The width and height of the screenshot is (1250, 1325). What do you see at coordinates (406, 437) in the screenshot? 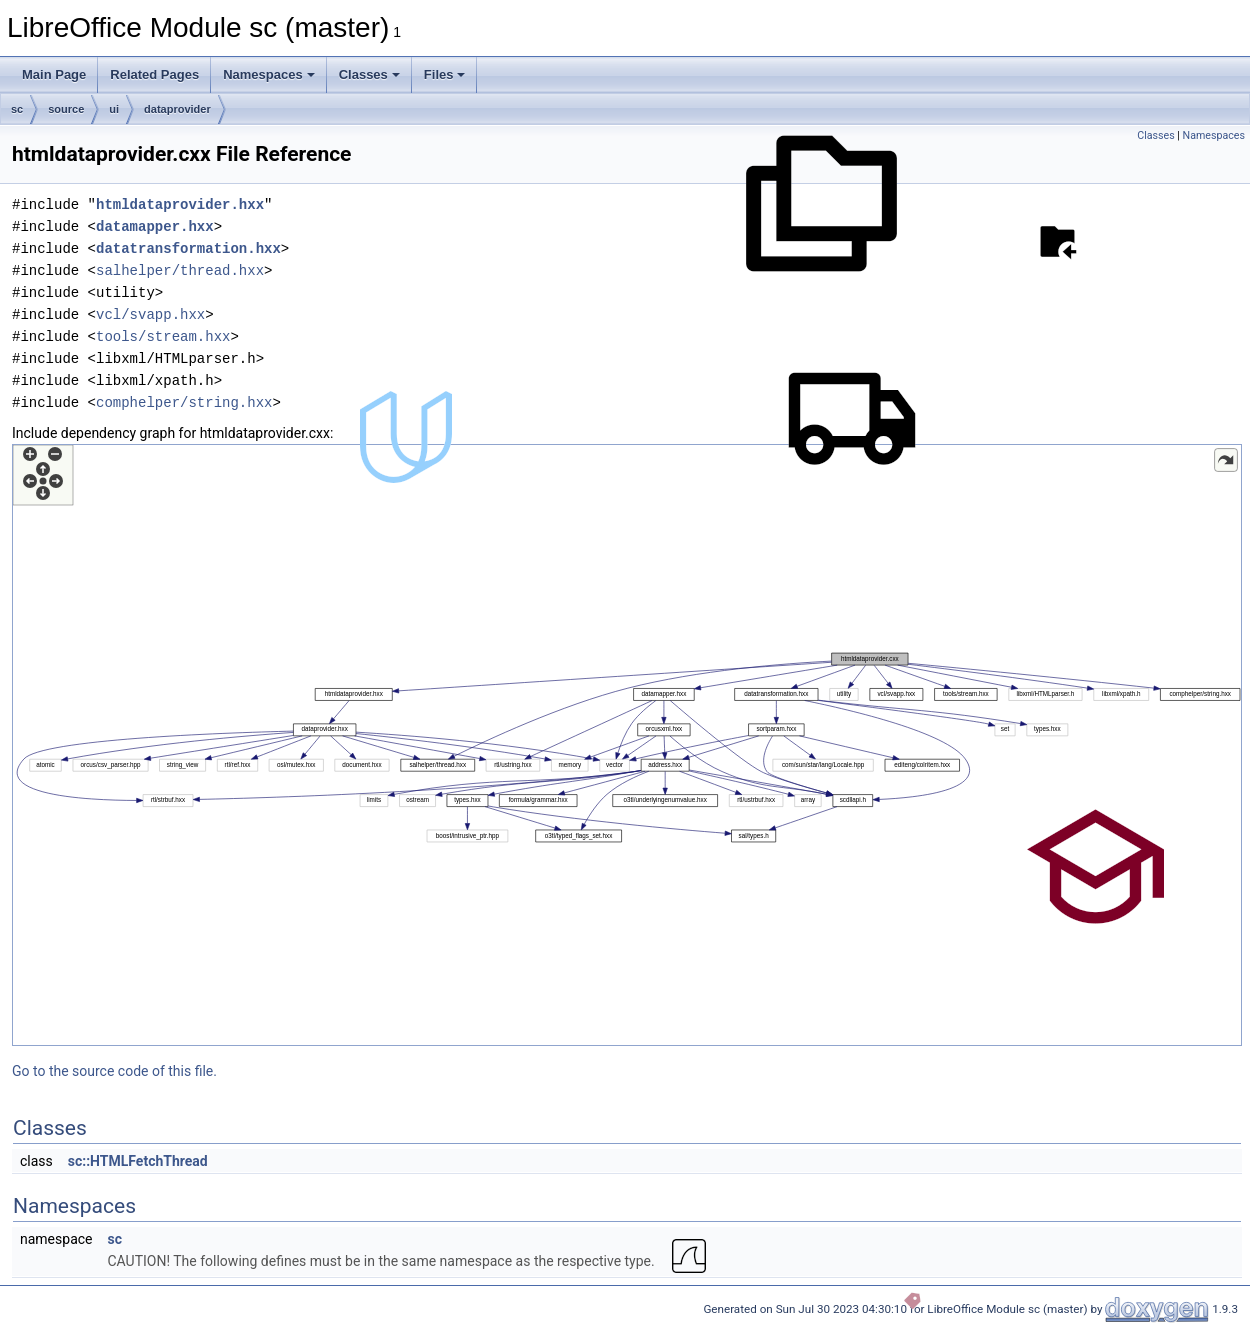
I see `open the Udacity learning platform` at bounding box center [406, 437].